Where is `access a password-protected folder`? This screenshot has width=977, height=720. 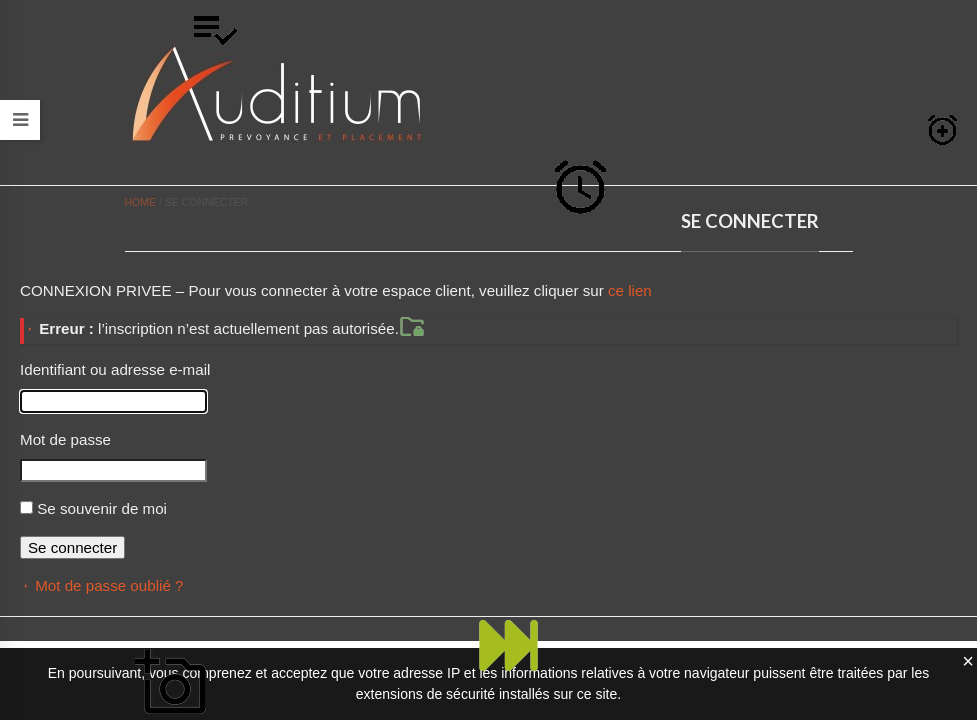 access a password-protected folder is located at coordinates (412, 326).